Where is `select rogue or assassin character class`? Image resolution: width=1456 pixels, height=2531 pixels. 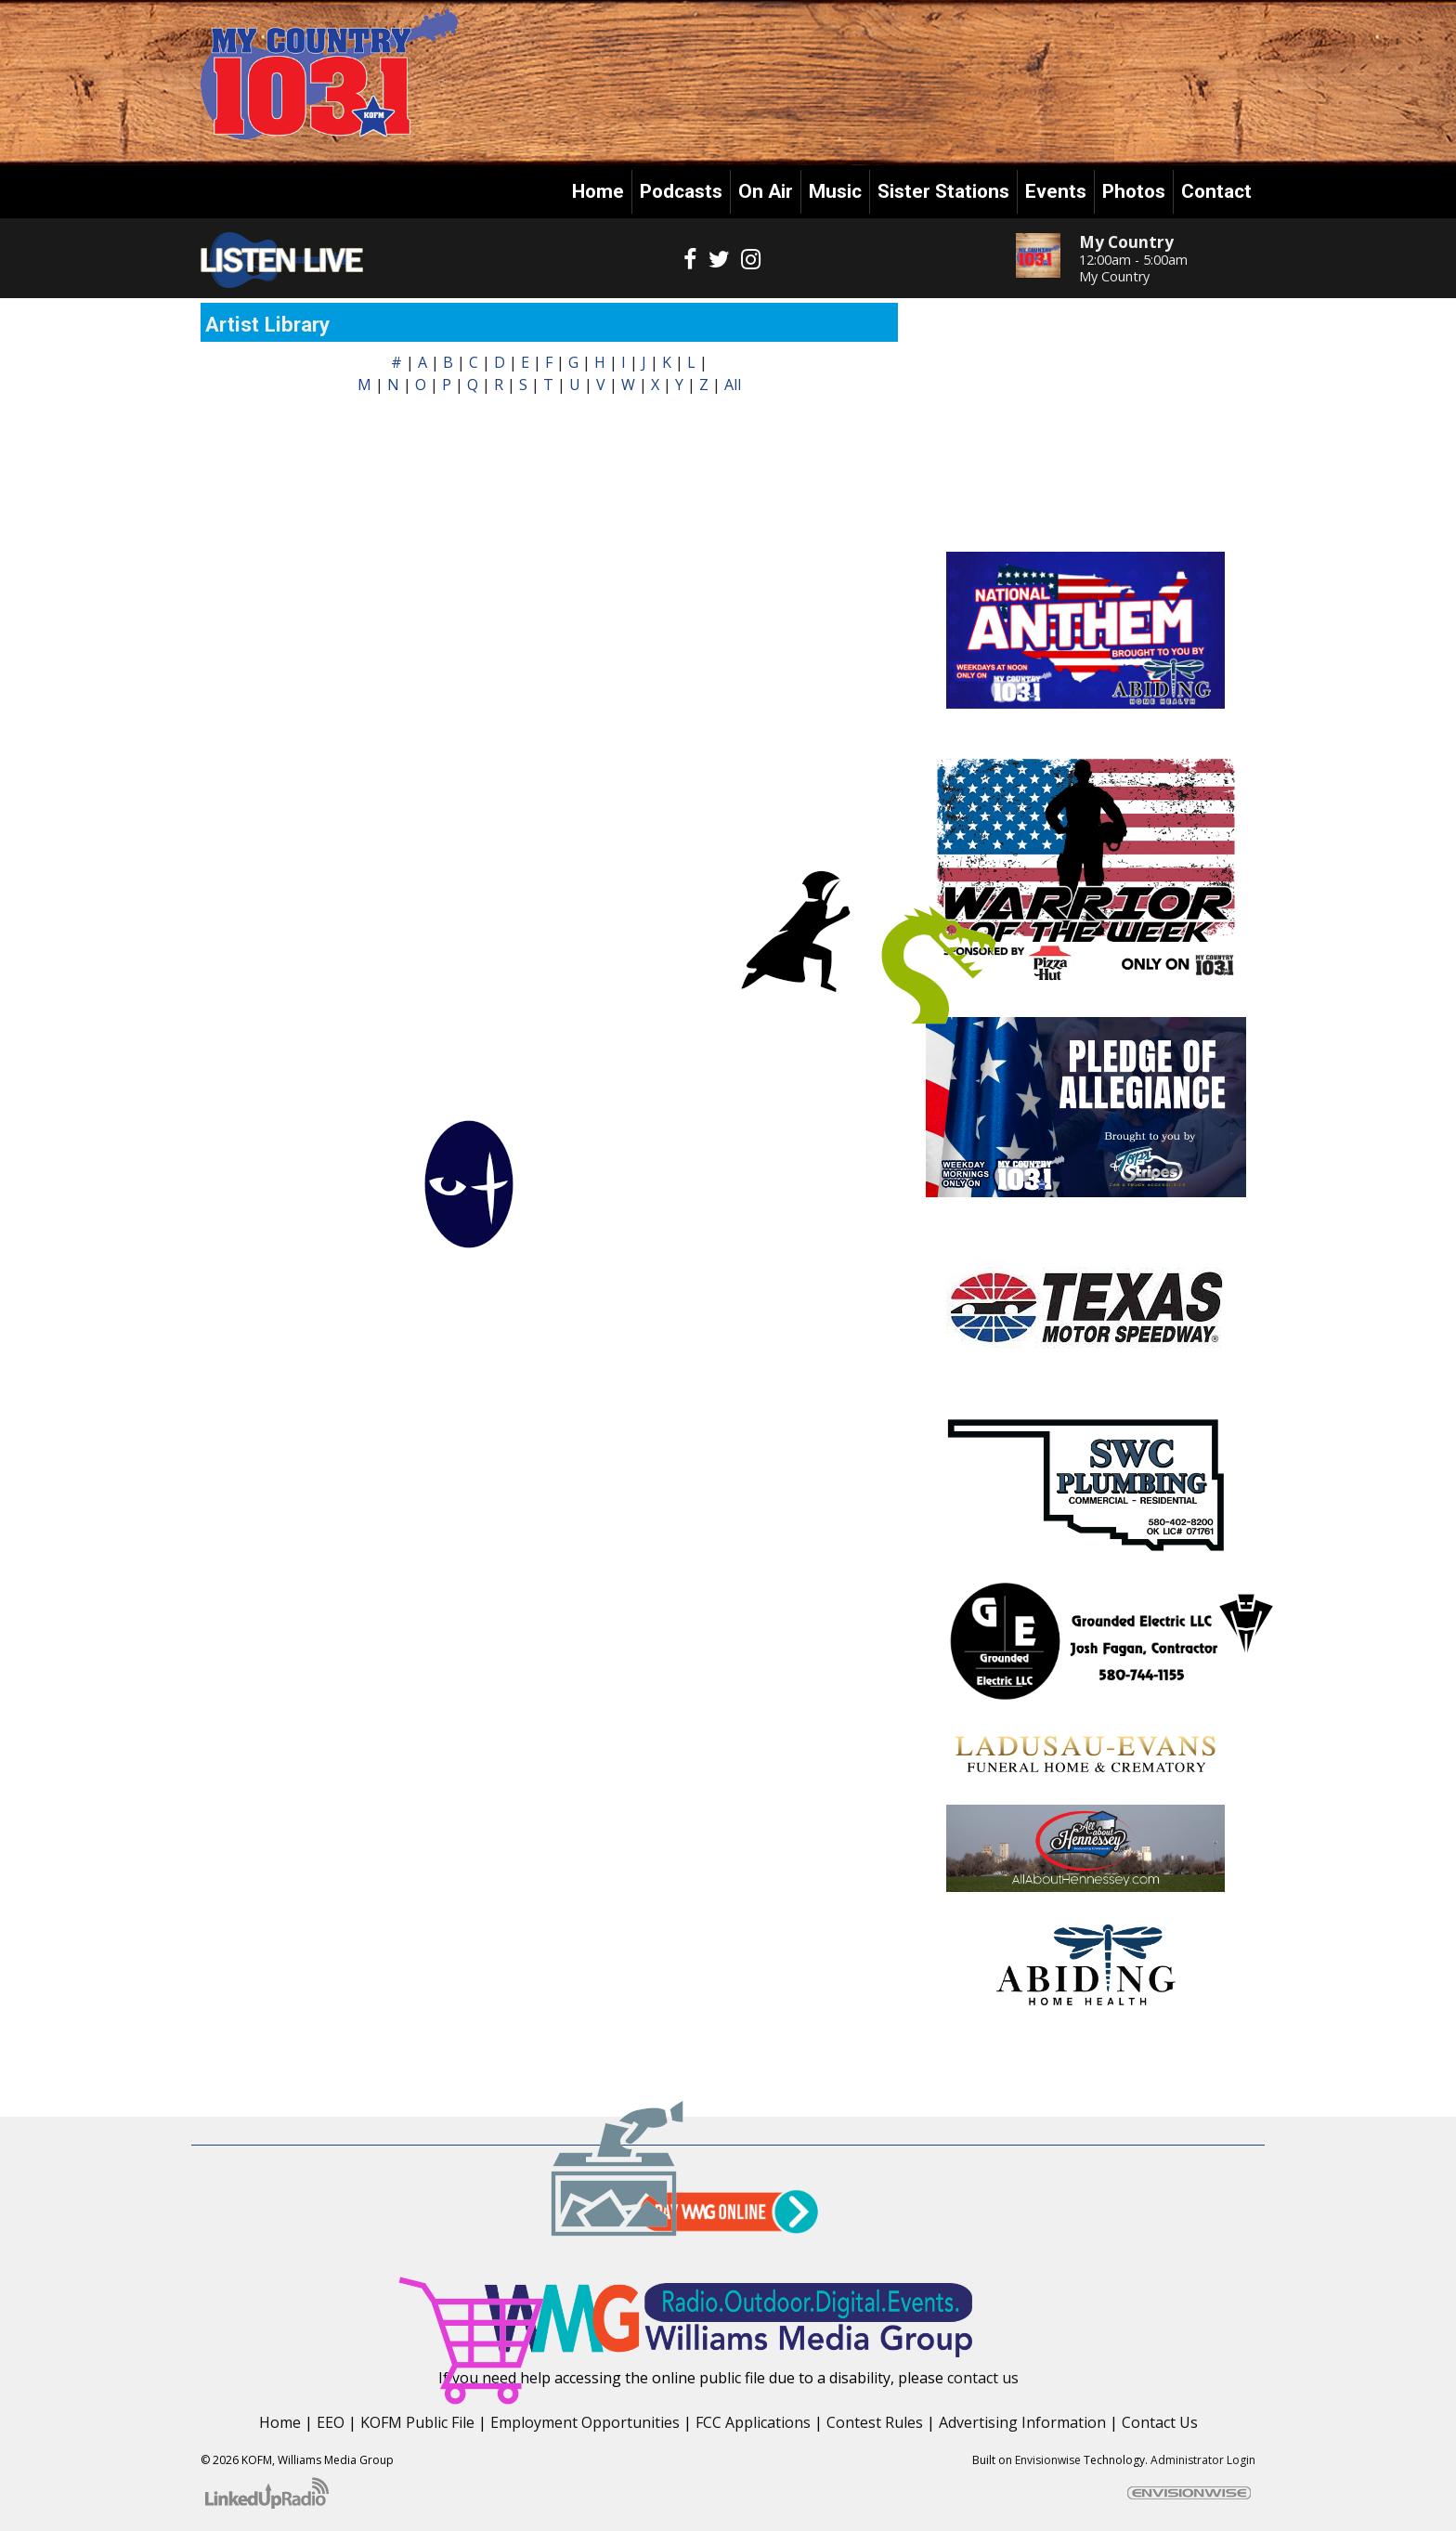 select rogue or assassin character class is located at coordinates (796, 932).